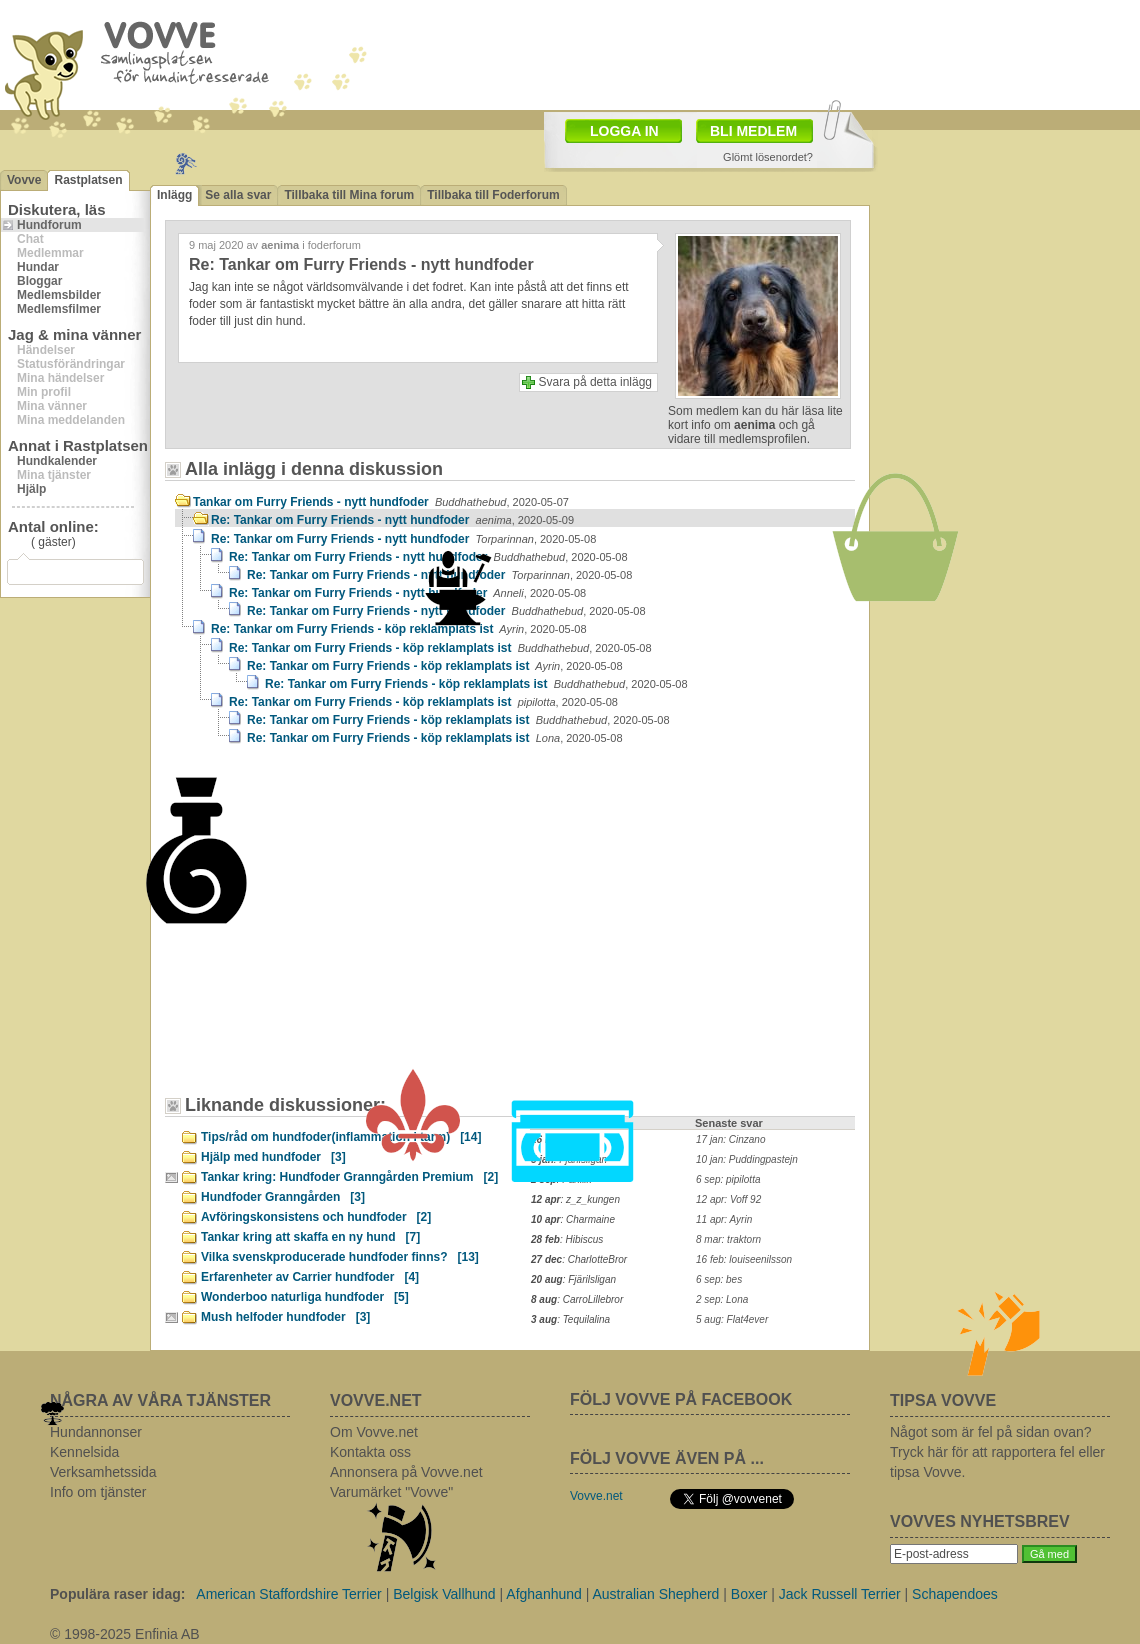 This screenshot has width=1140, height=1644. What do you see at coordinates (455, 587) in the screenshot?
I see `access the blacksmith shop or crafting station` at bounding box center [455, 587].